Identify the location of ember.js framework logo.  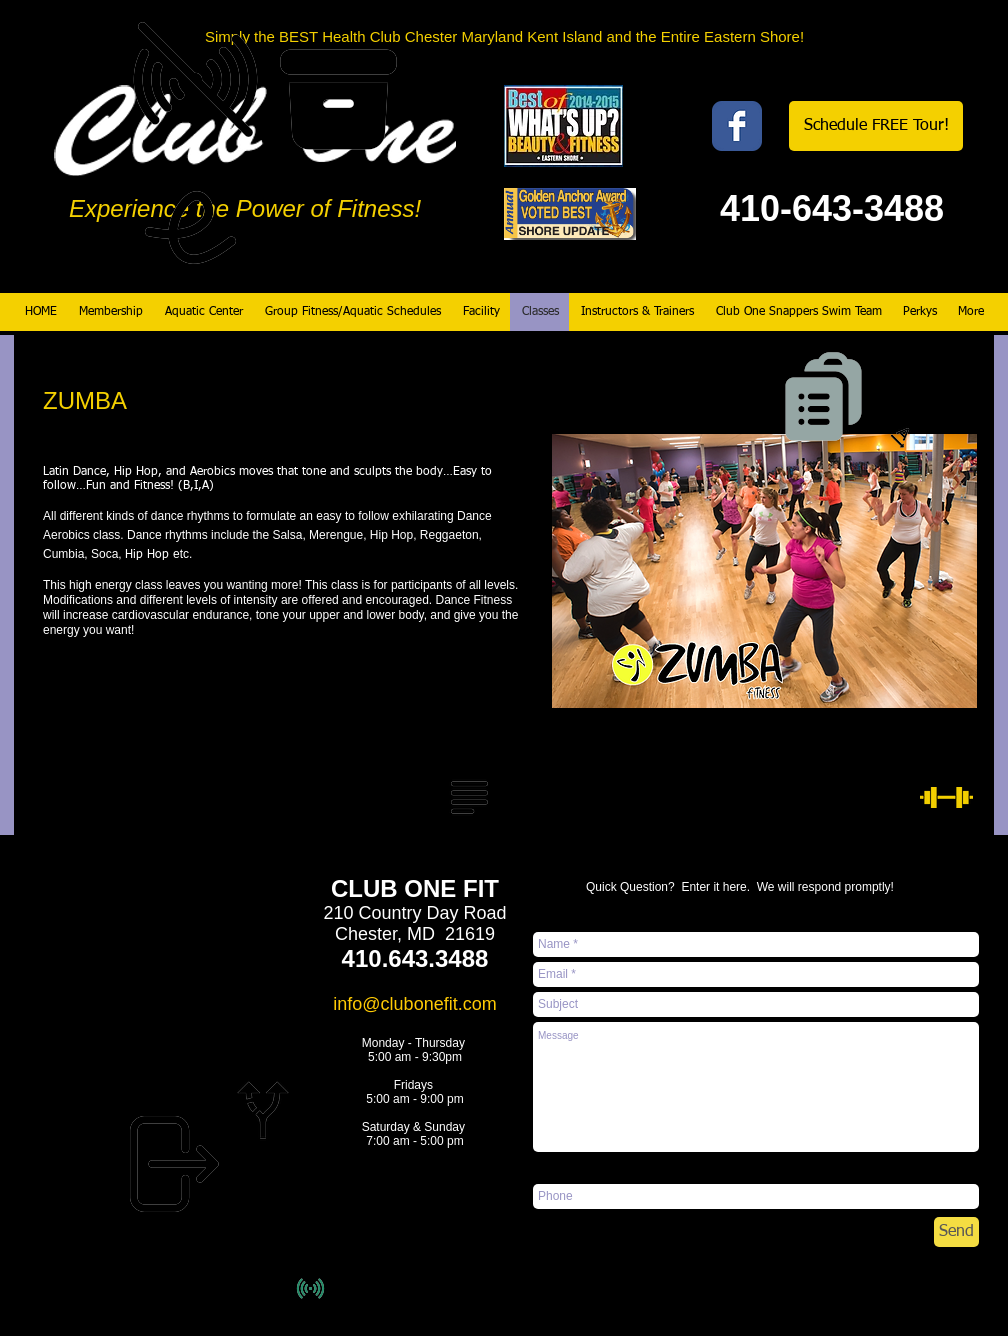
(190, 227).